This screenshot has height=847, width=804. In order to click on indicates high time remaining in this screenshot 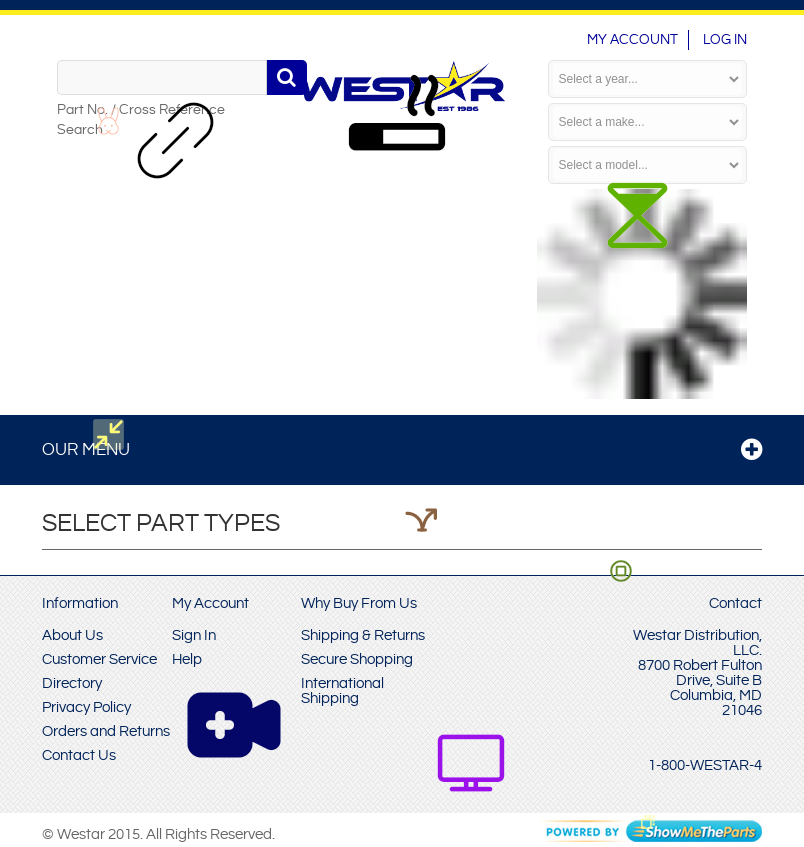, I will do `click(637, 215)`.